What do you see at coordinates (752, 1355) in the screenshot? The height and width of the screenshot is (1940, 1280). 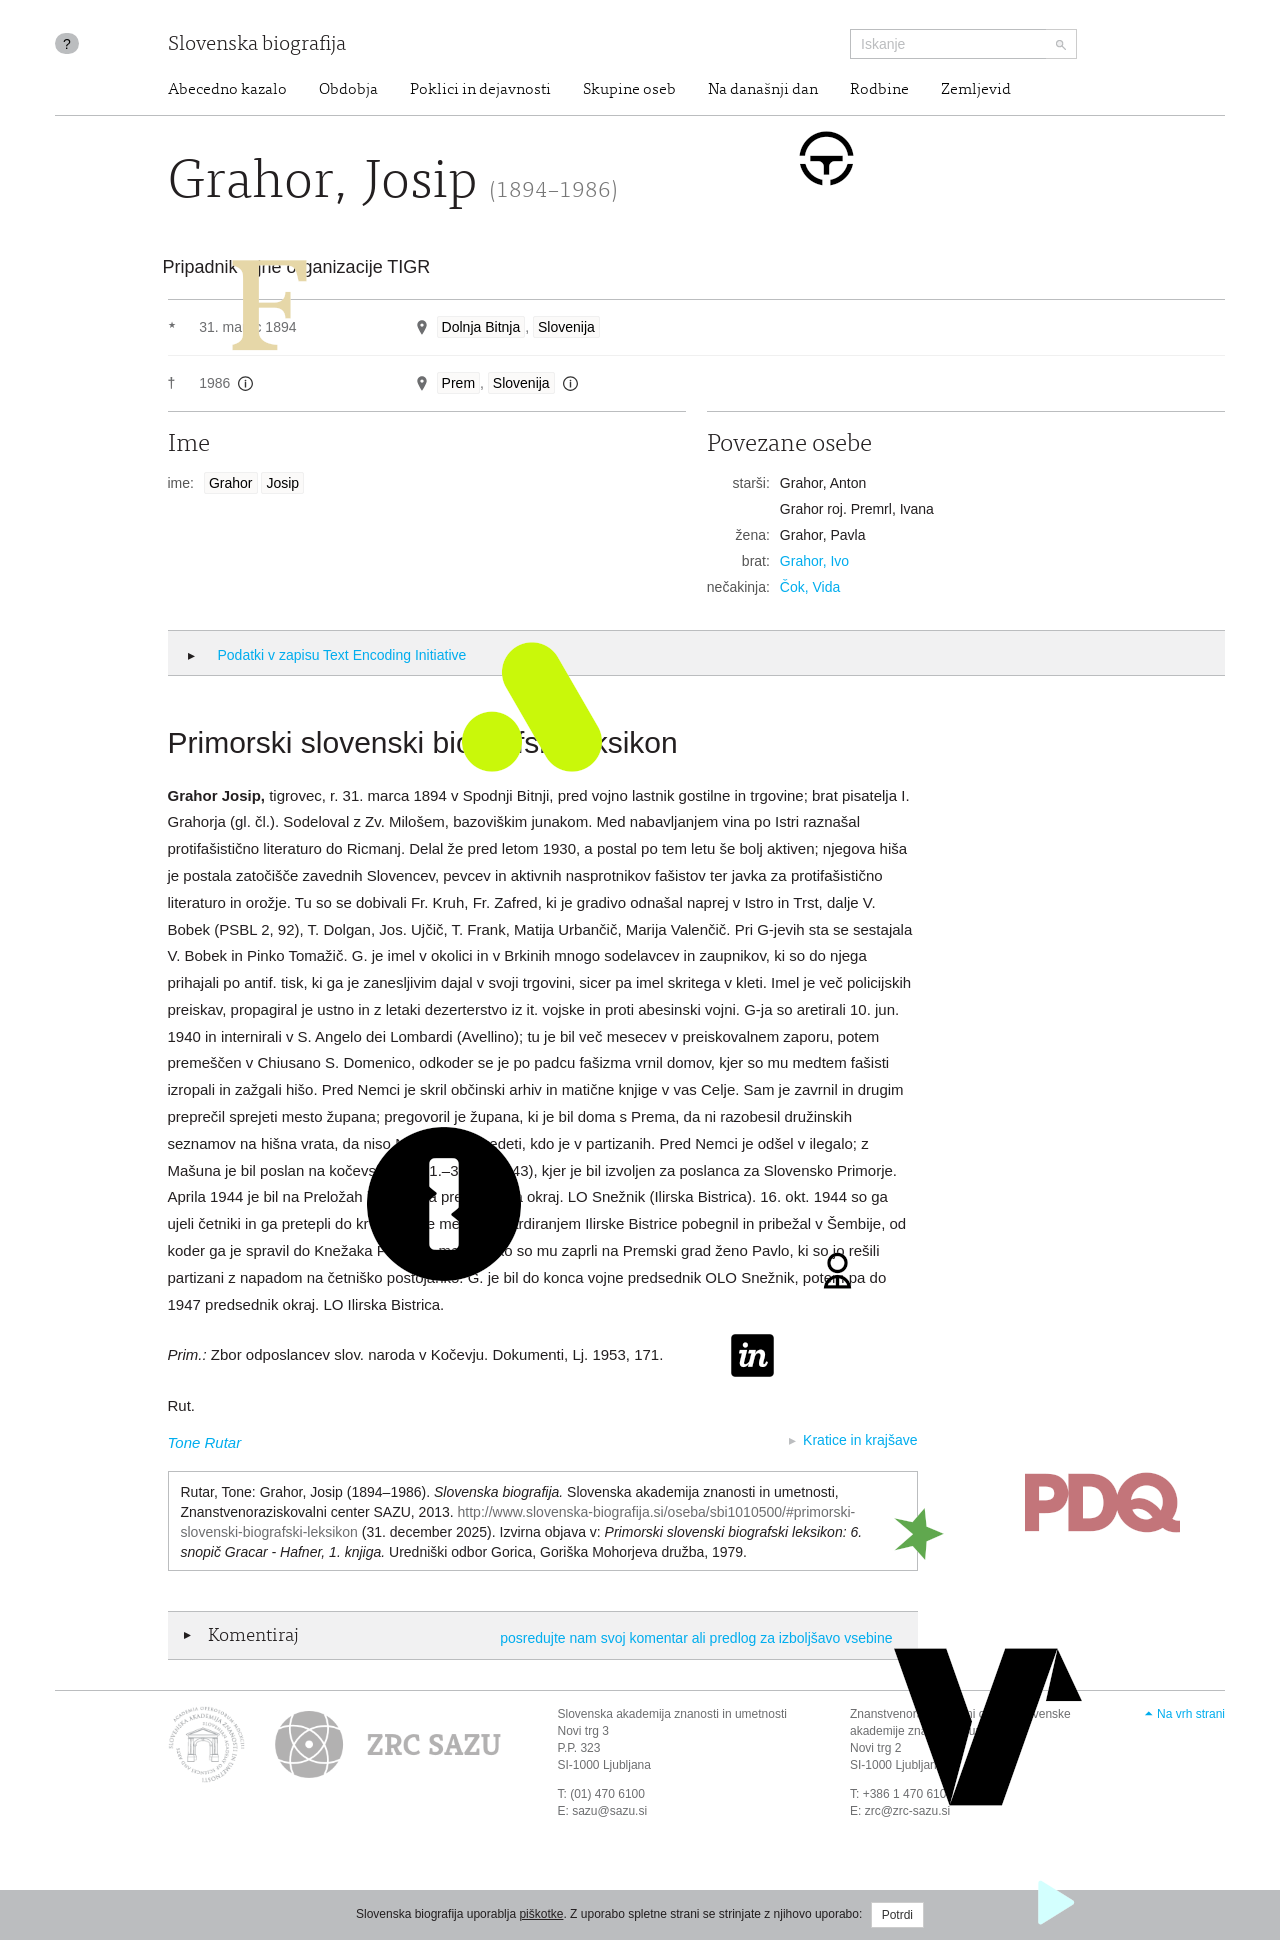 I see `open InVision app` at bounding box center [752, 1355].